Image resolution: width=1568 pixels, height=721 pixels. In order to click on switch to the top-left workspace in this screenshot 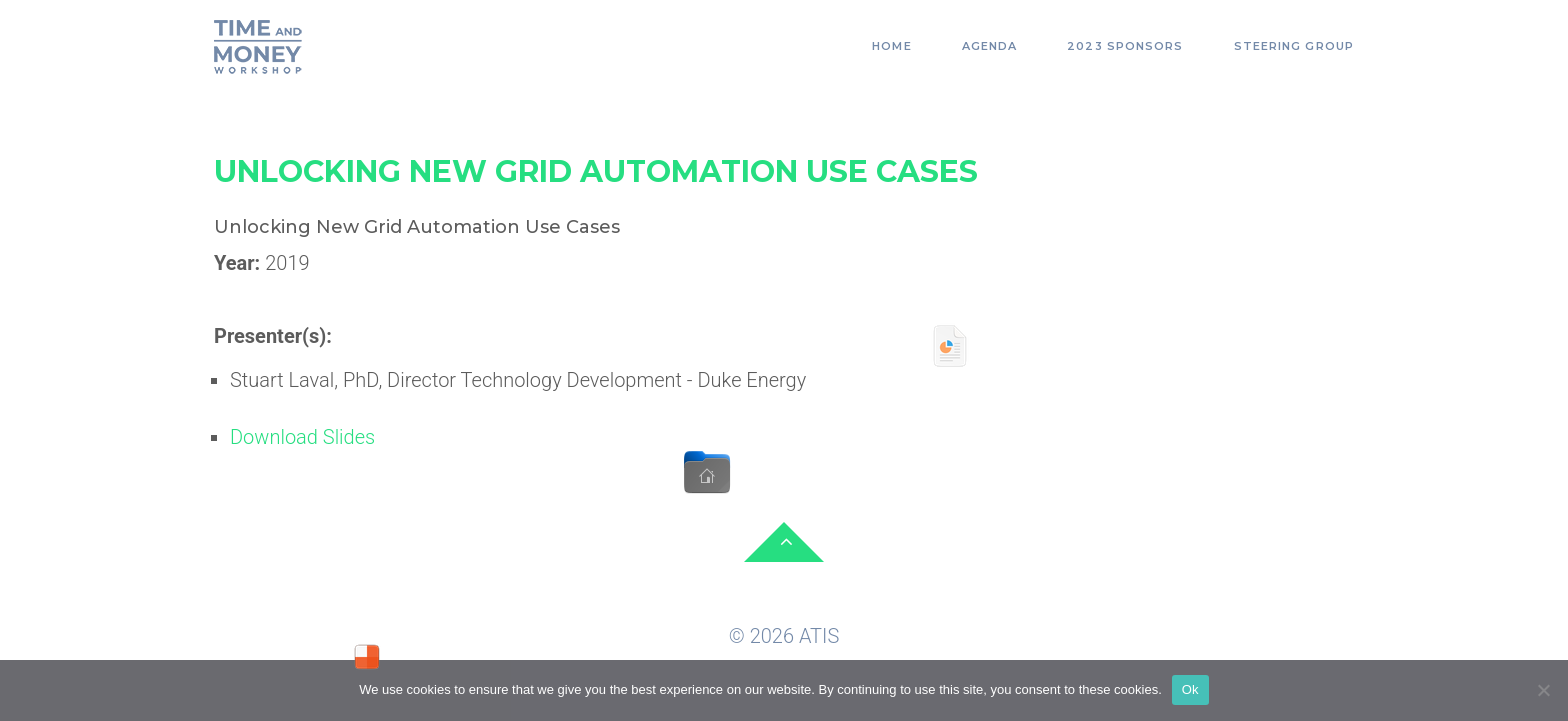, I will do `click(367, 657)`.